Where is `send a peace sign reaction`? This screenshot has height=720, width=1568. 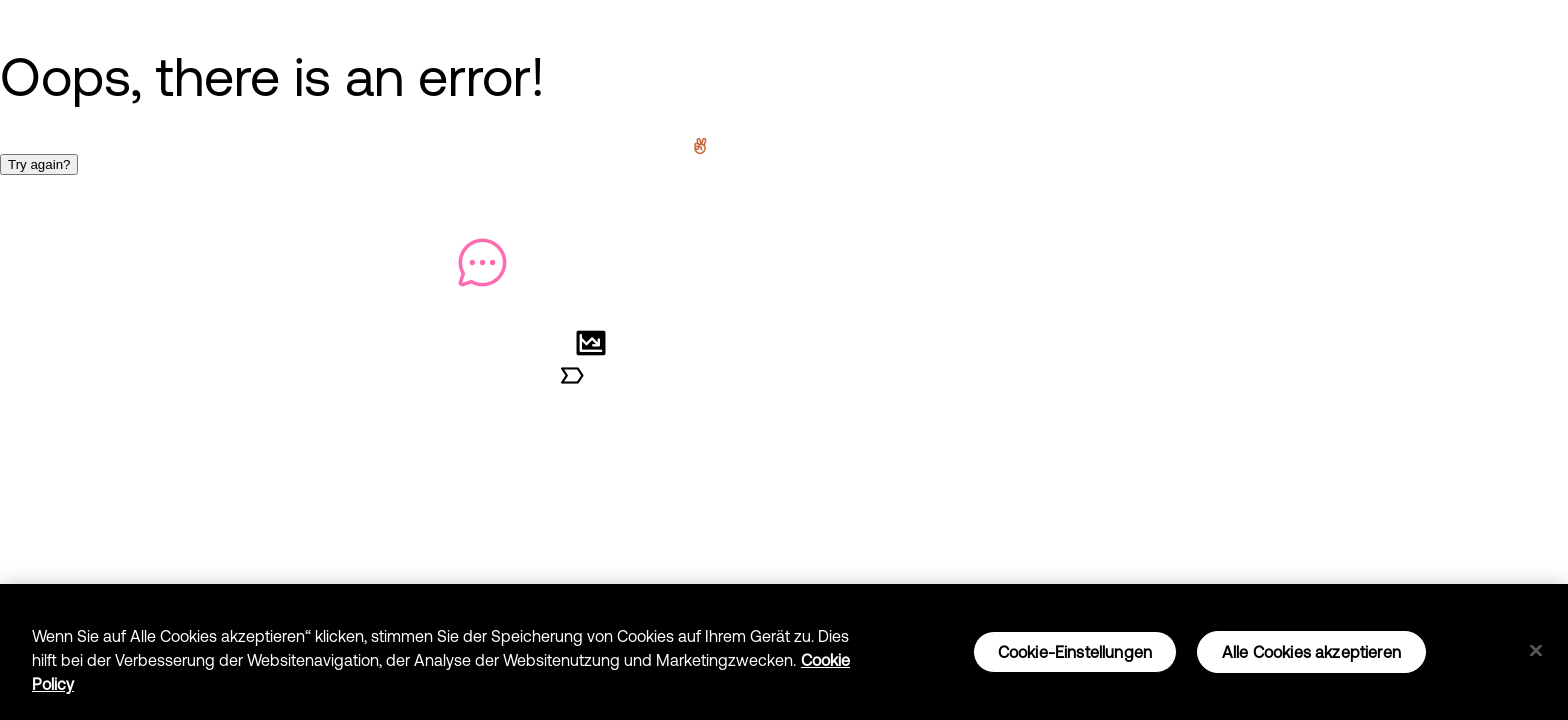 send a peace sign reaction is located at coordinates (700, 146).